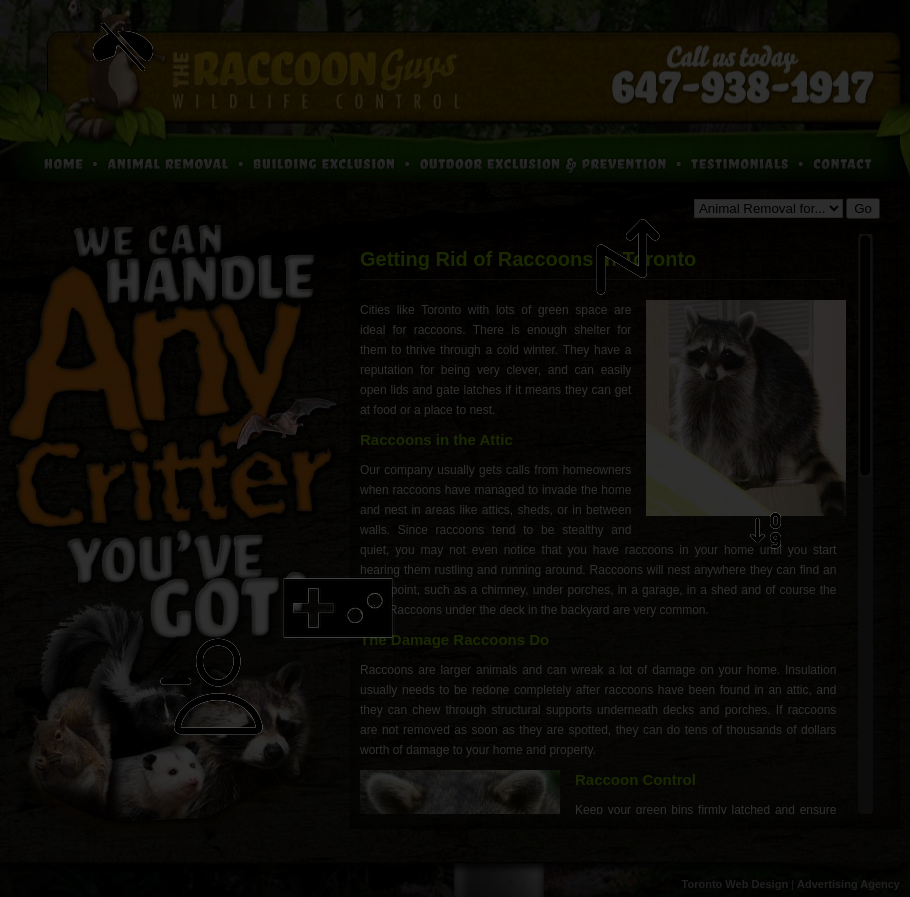  Describe the element at coordinates (338, 608) in the screenshot. I see `access gaming features or settings` at that location.